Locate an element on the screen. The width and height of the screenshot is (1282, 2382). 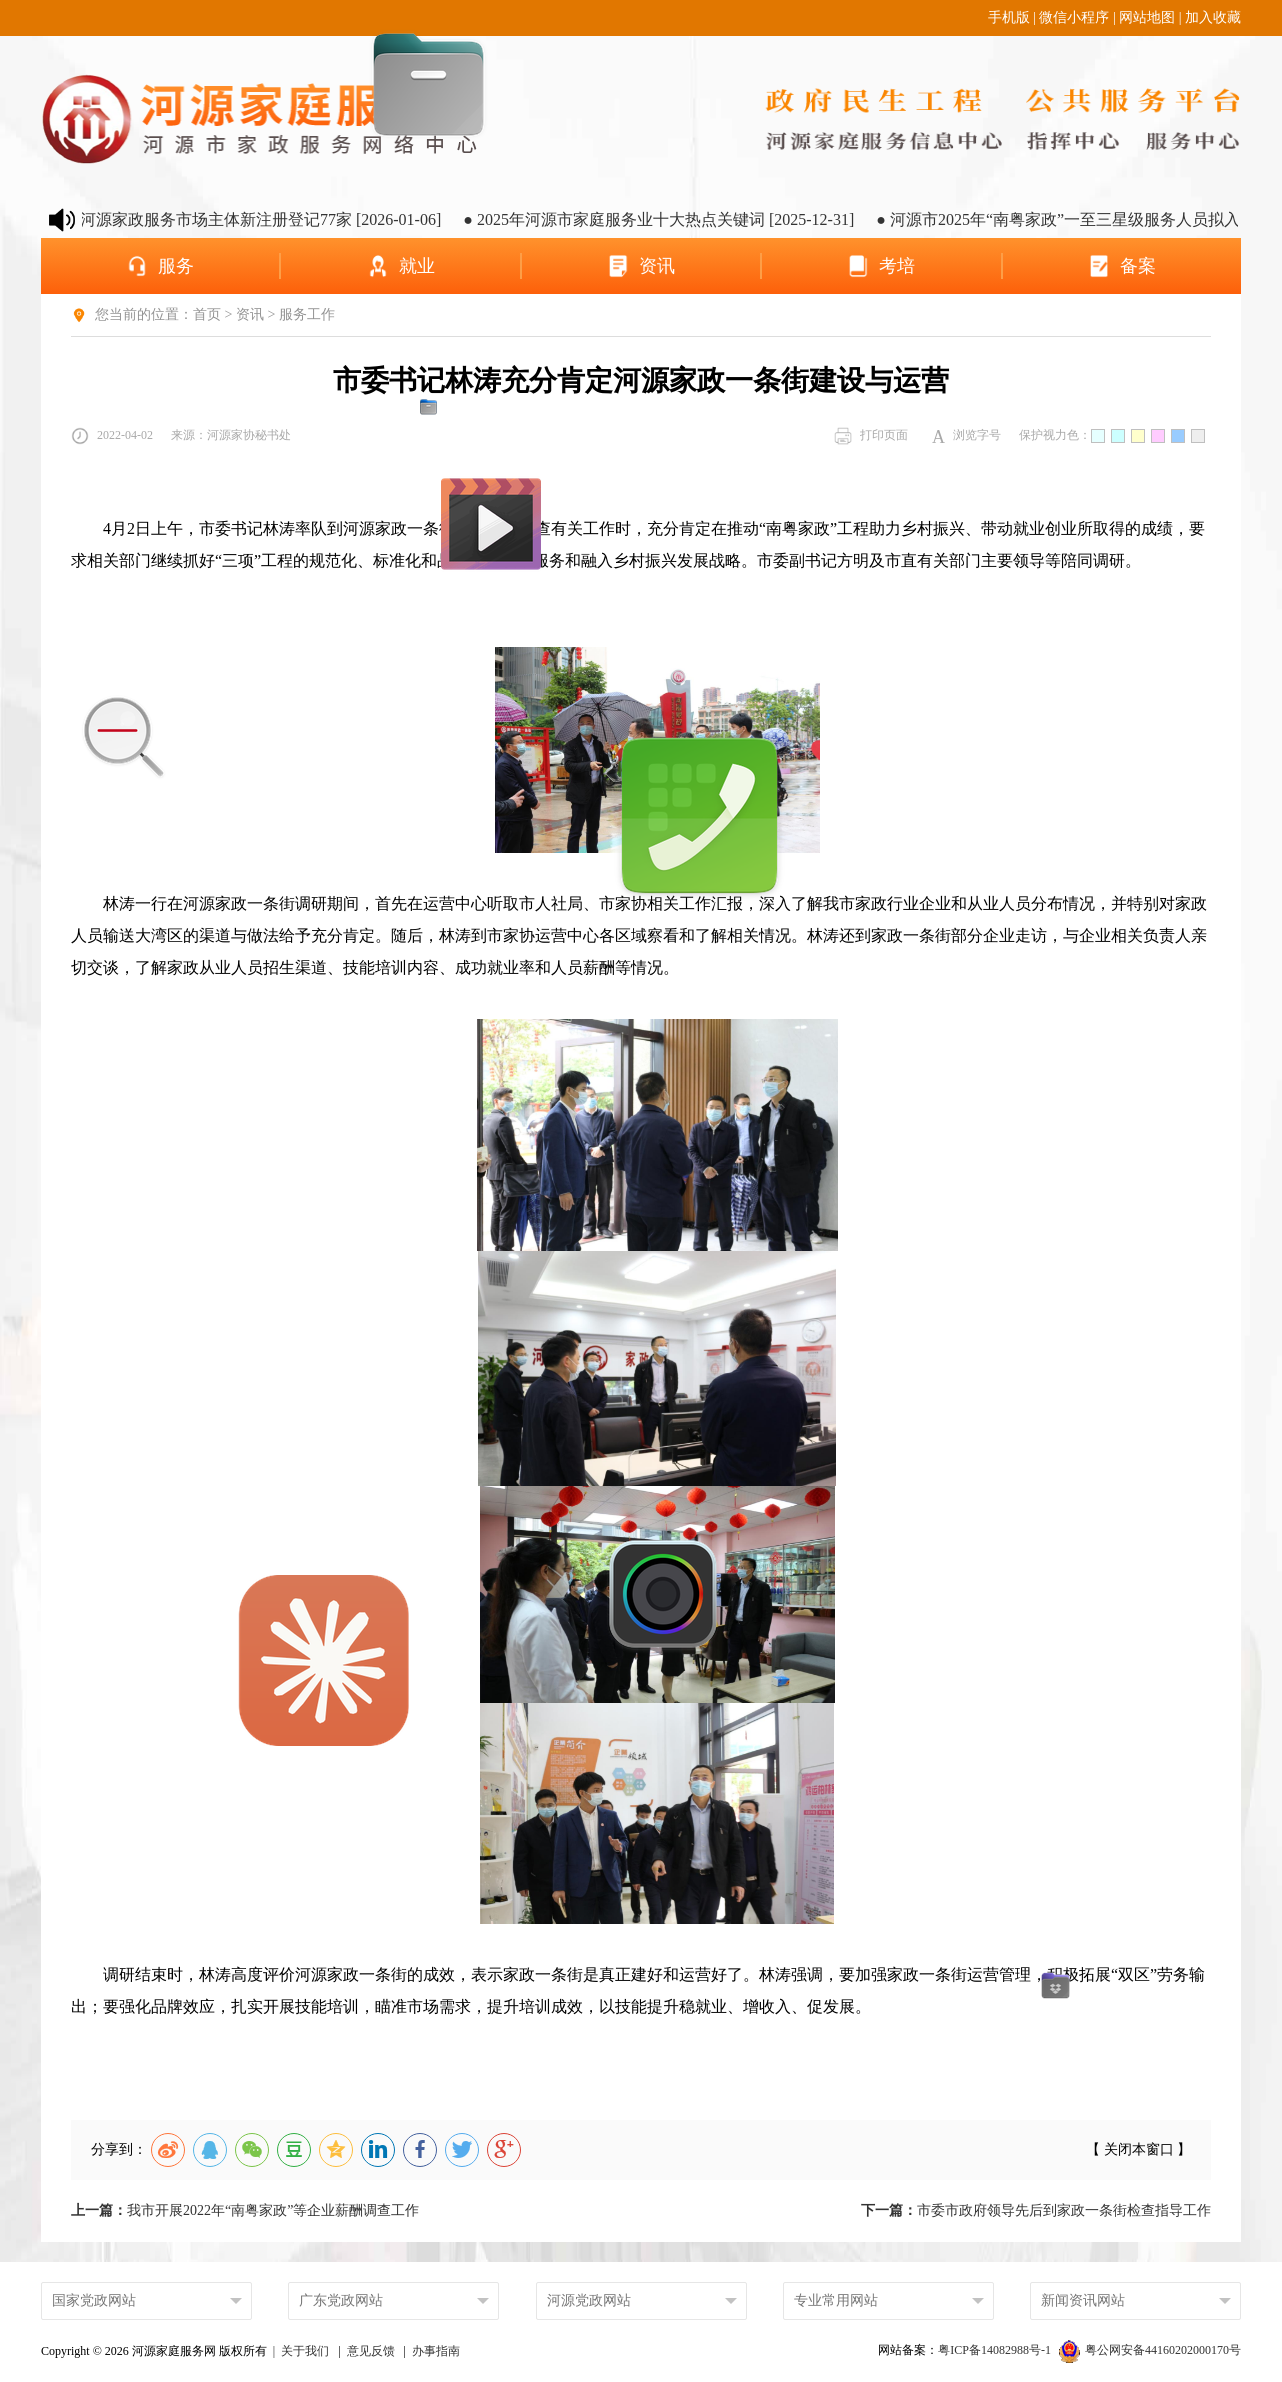
open the nautilus file manager is located at coordinates (428, 406).